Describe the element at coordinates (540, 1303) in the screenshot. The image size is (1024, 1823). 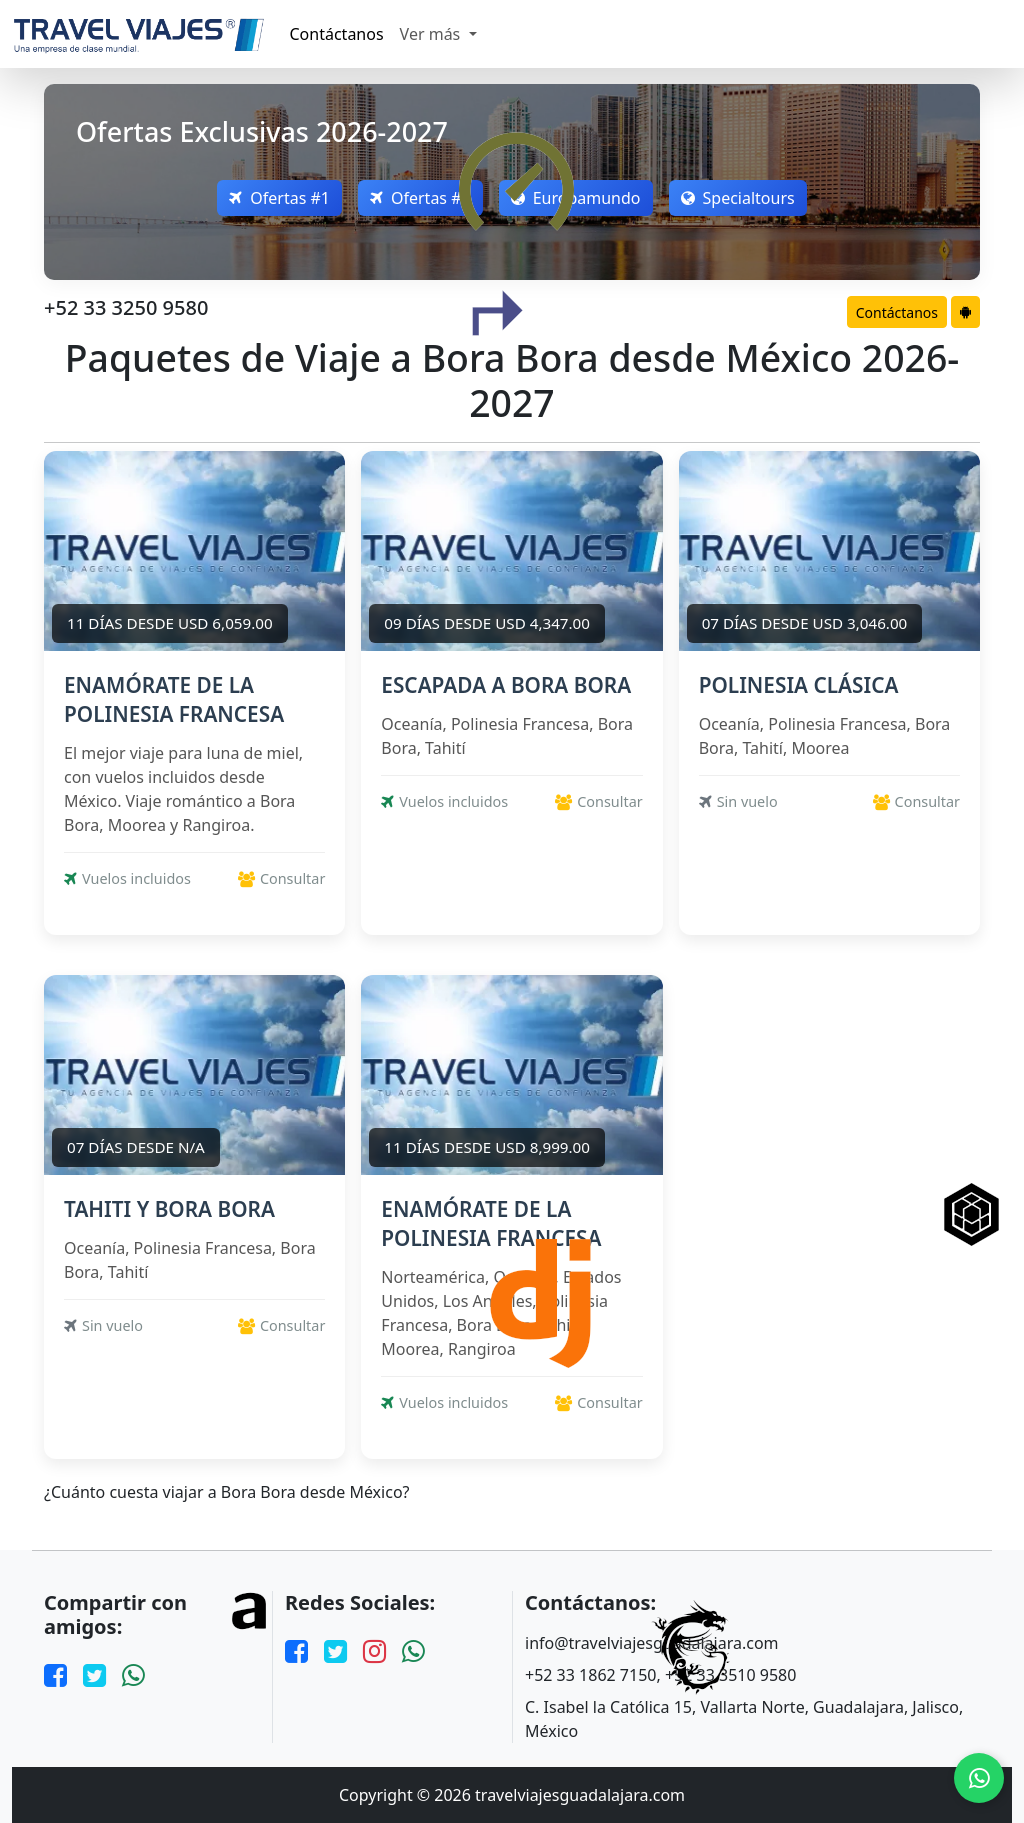
I see `Django web framework logo` at that location.